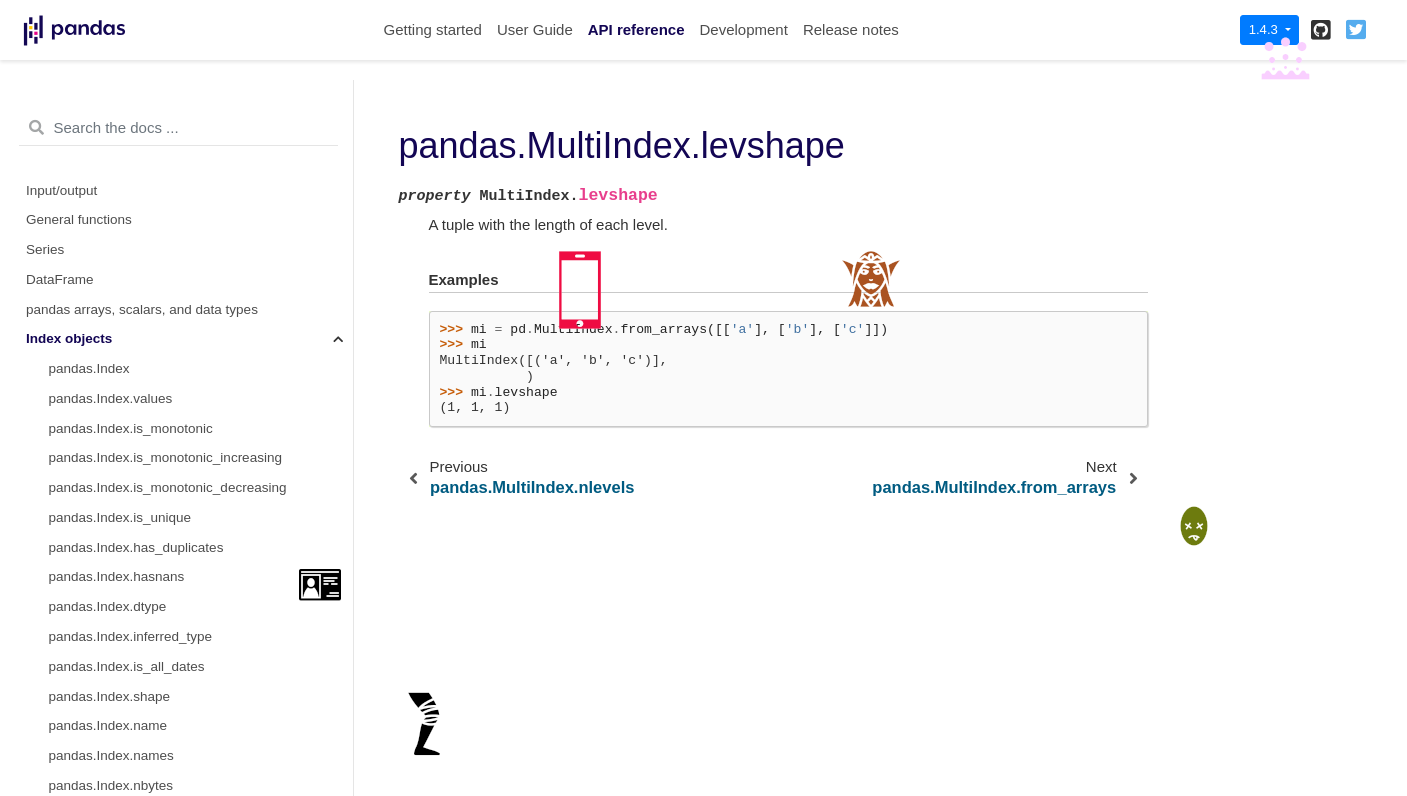  I want to click on indicates lava or molten terrain hazard, so click(1285, 58).